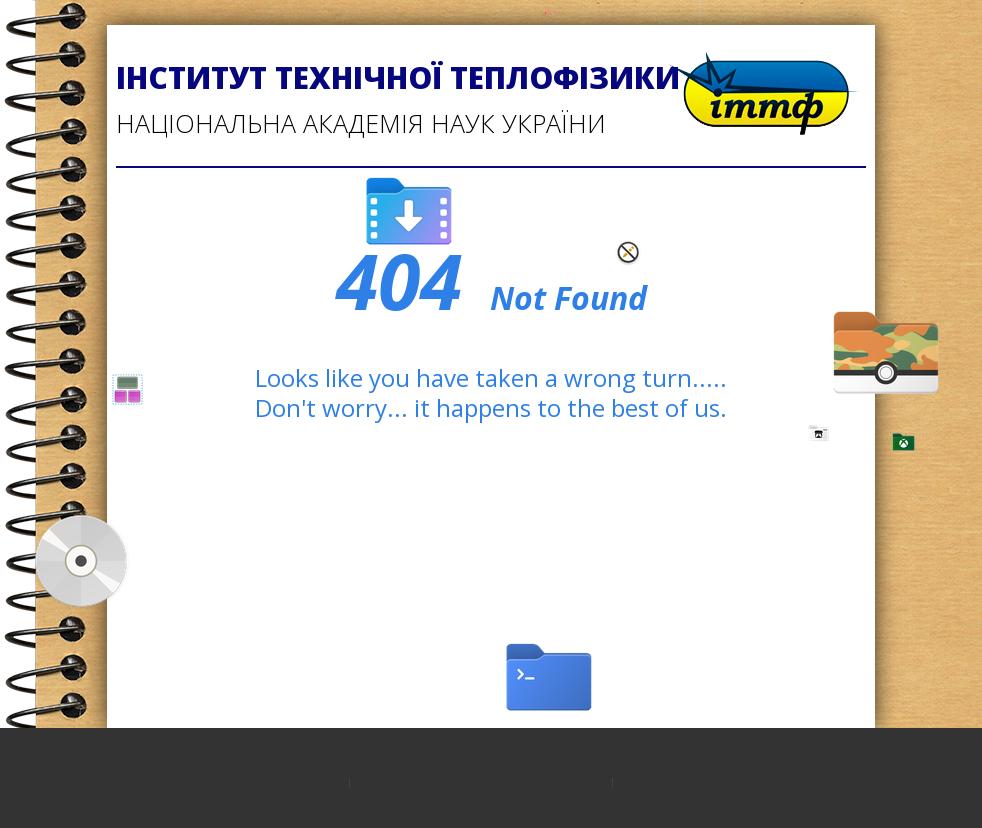 The image size is (982, 828). What do you see at coordinates (408, 213) in the screenshot?
I see `open folder containing downloaded videos` at bounding box center [408, 213].